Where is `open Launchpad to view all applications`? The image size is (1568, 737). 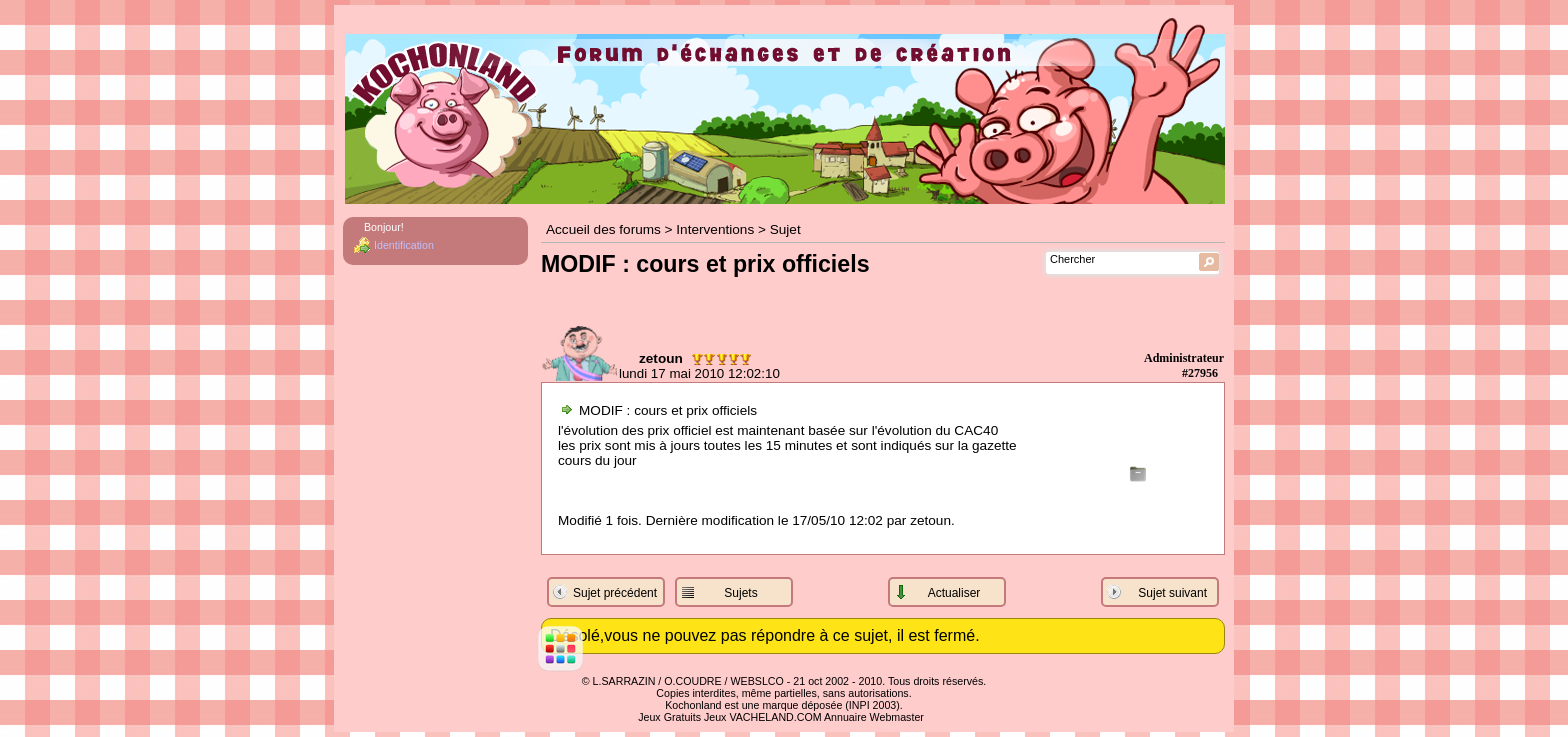
open Launchpad to view all applications is located at coordinates (560, 648).